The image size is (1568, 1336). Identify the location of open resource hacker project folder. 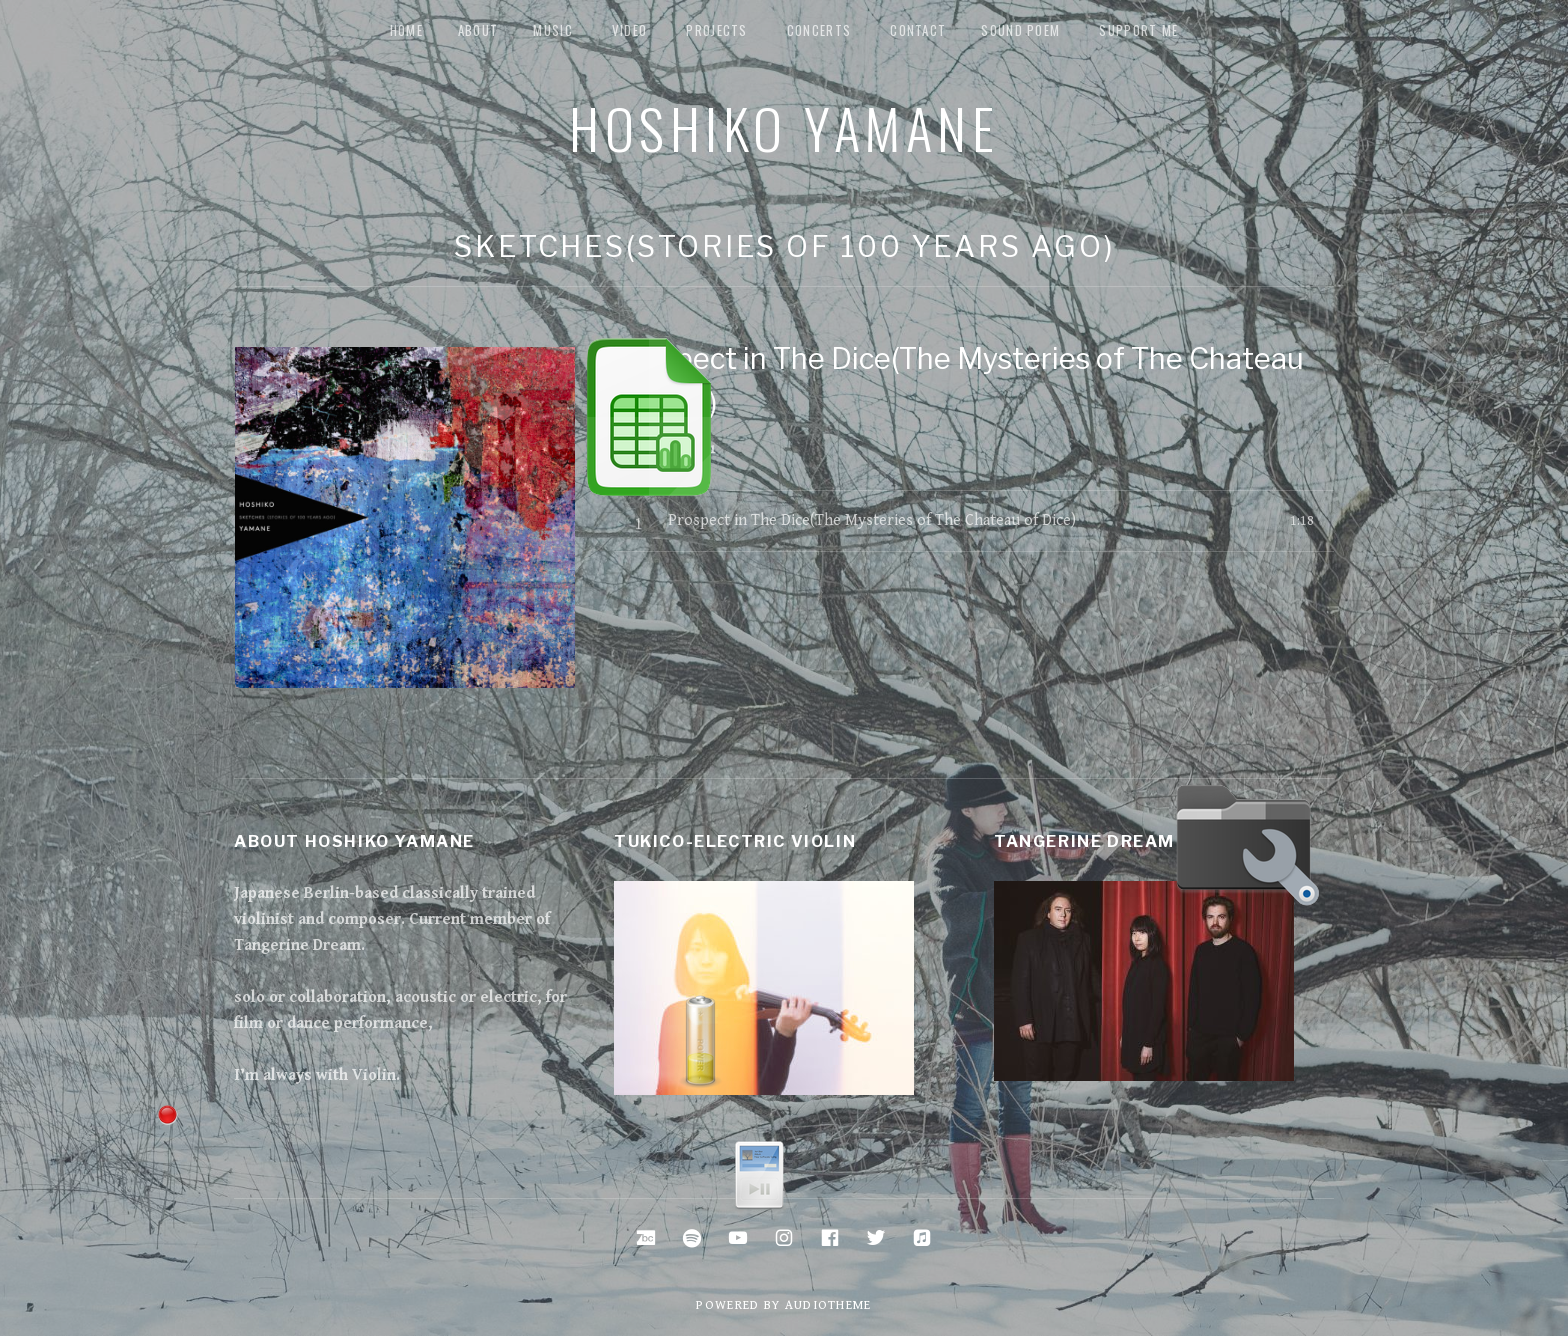
(1243, 841).